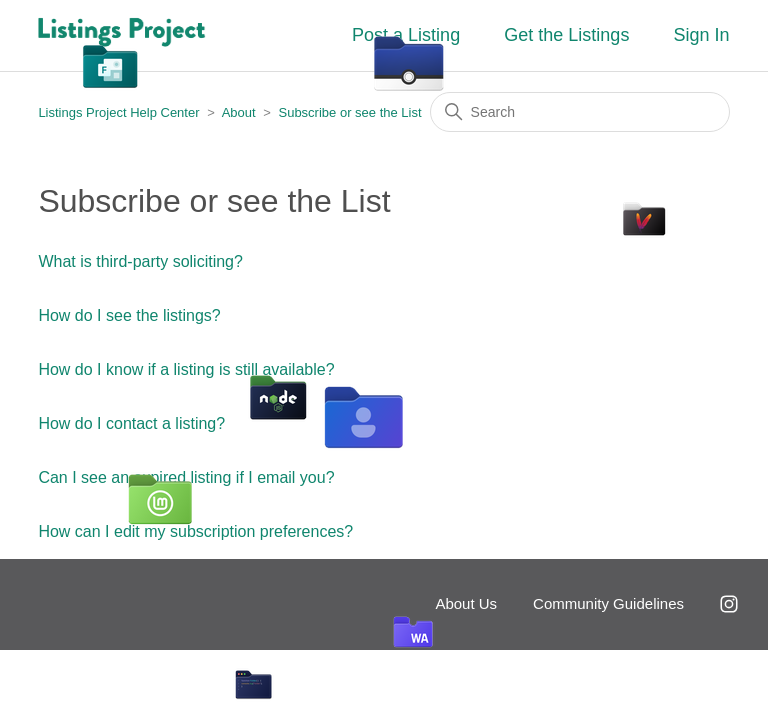 The width and height of the screenshot is (768, 720). What do you see at coordinates (253, 685) in the screenshot?
I see `open programming projects folder` at bounding box center [253, 685].